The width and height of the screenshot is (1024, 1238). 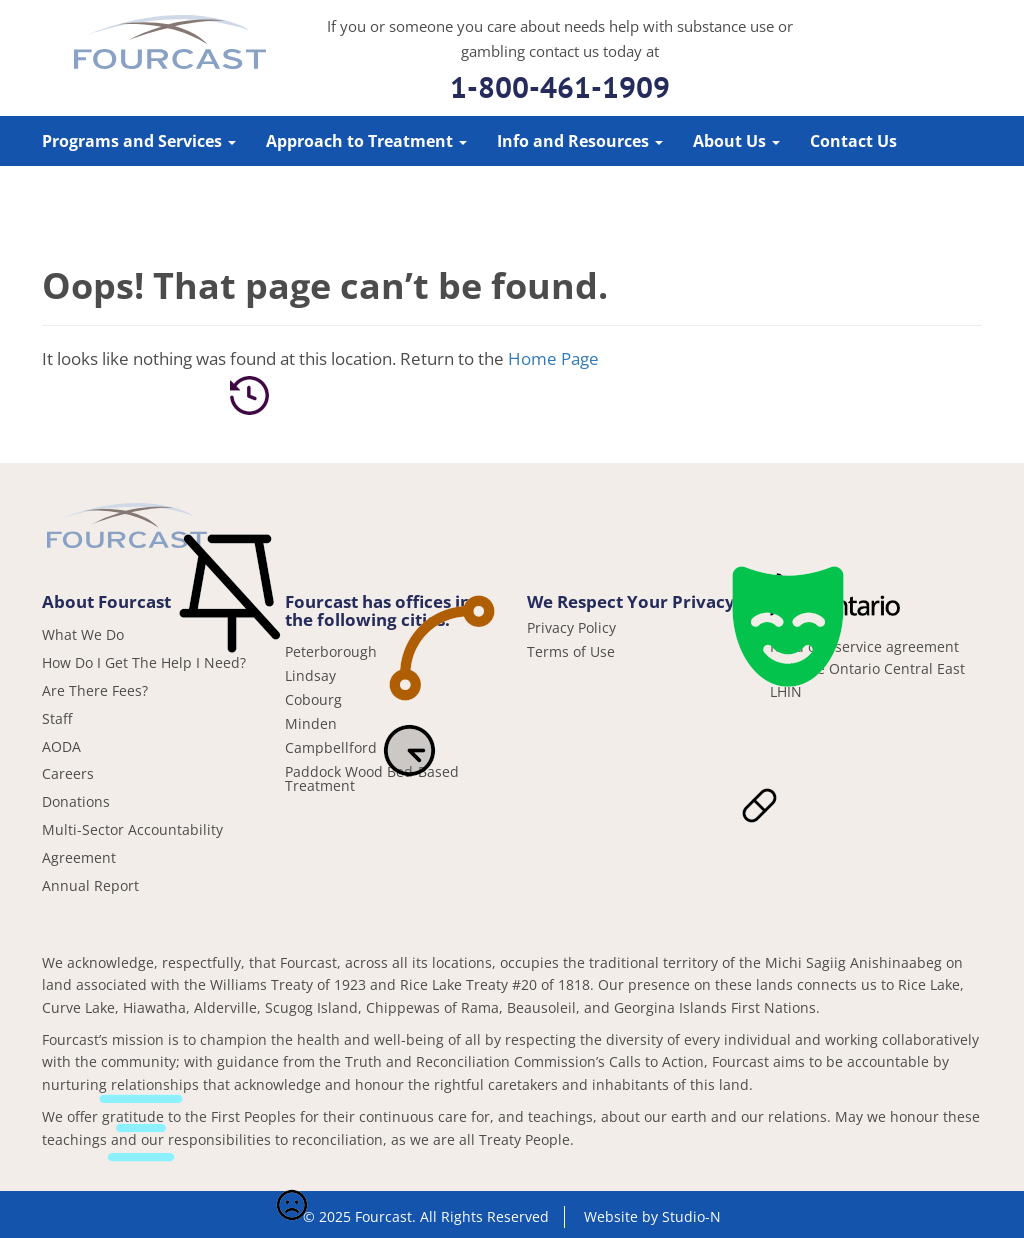 I want to click on switch to theater or entertainment mode, so click(x=788, y=622).